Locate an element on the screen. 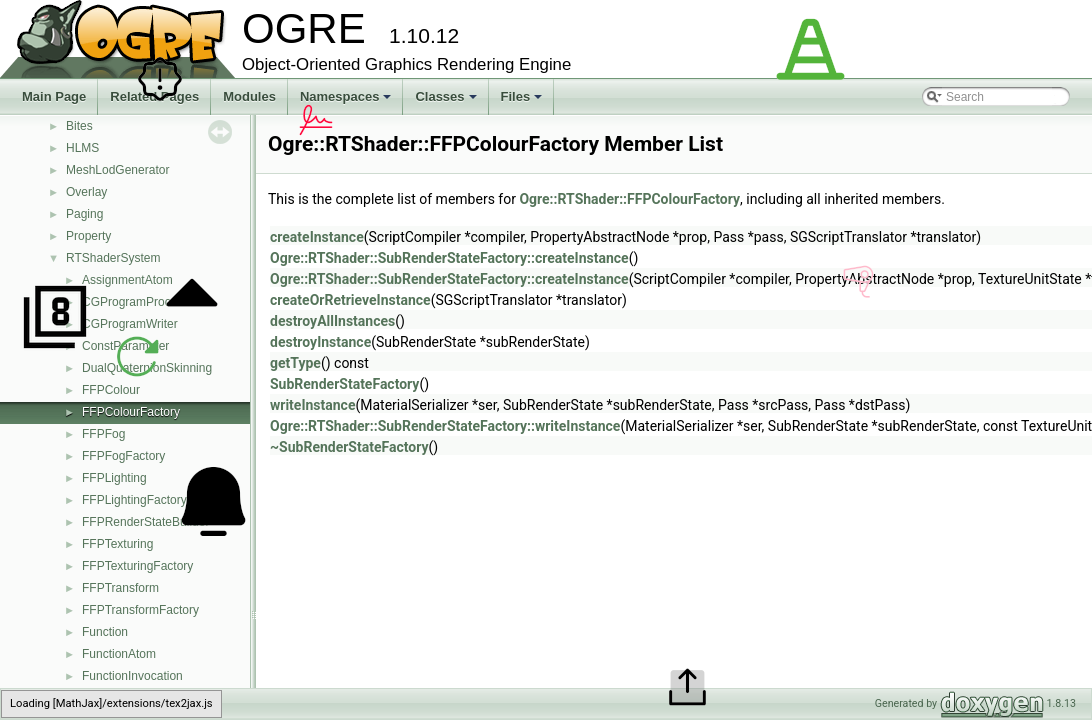  indicates a warning or alert requiring attention is located at coordinates (160, 79).